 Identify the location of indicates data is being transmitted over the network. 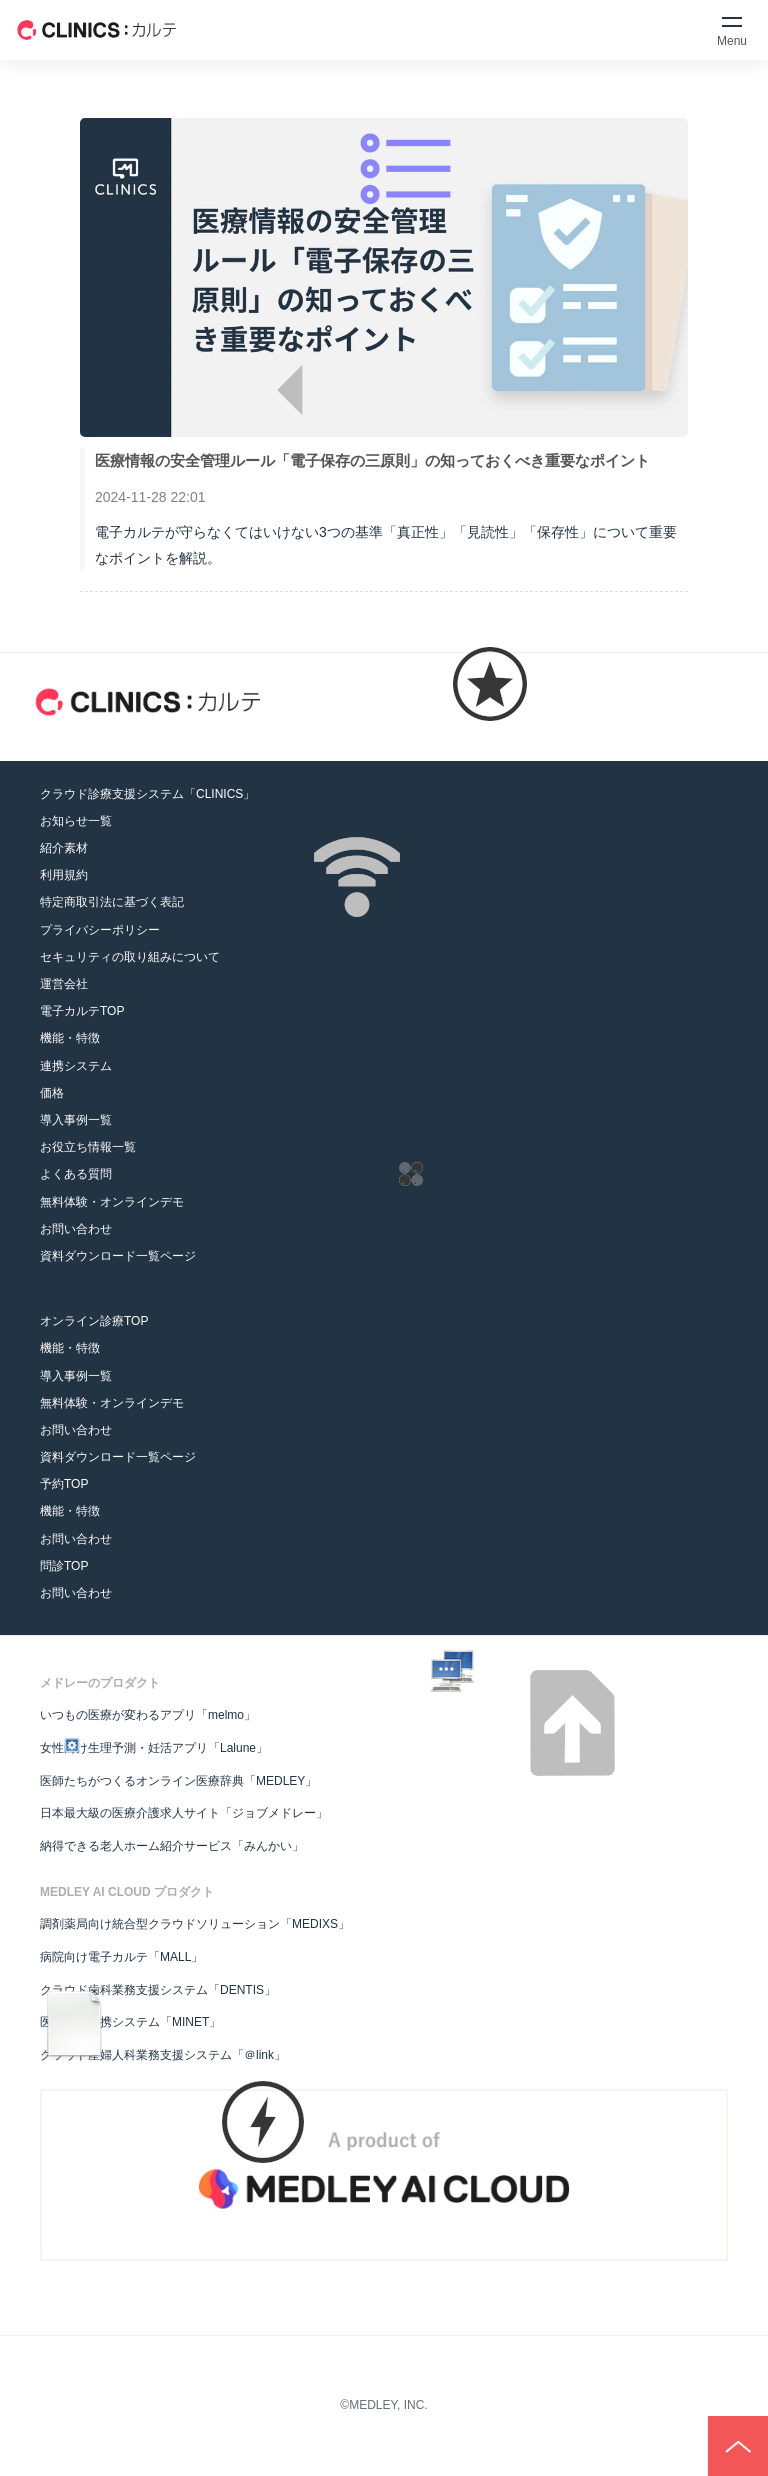
(452, 1671).